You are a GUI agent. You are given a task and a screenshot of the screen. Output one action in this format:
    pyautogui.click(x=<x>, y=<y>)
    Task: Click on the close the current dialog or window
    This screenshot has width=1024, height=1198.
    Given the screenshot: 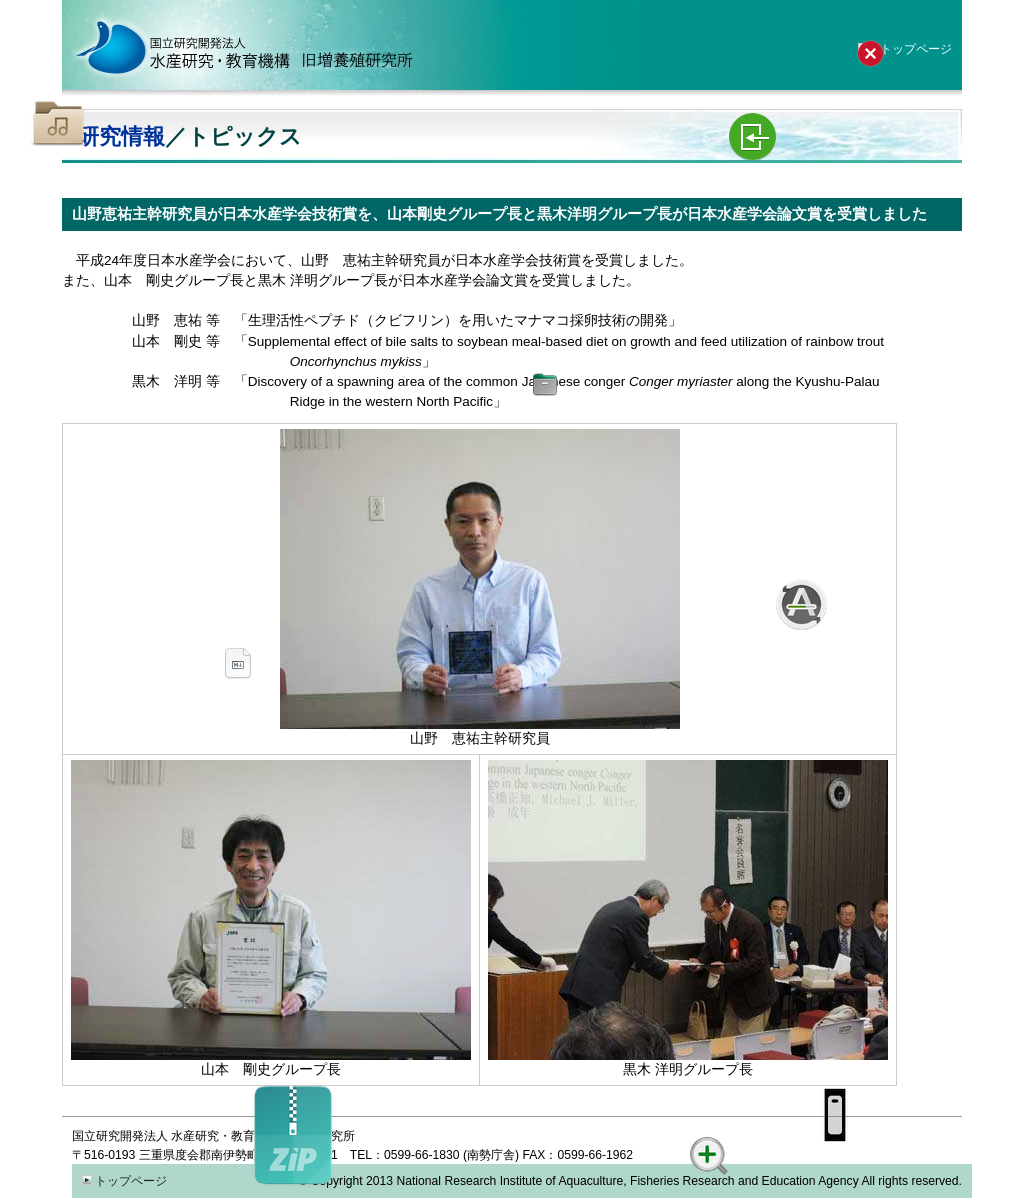 What is the action you would take?
    pyautogui.click(x=870, y=53)
    